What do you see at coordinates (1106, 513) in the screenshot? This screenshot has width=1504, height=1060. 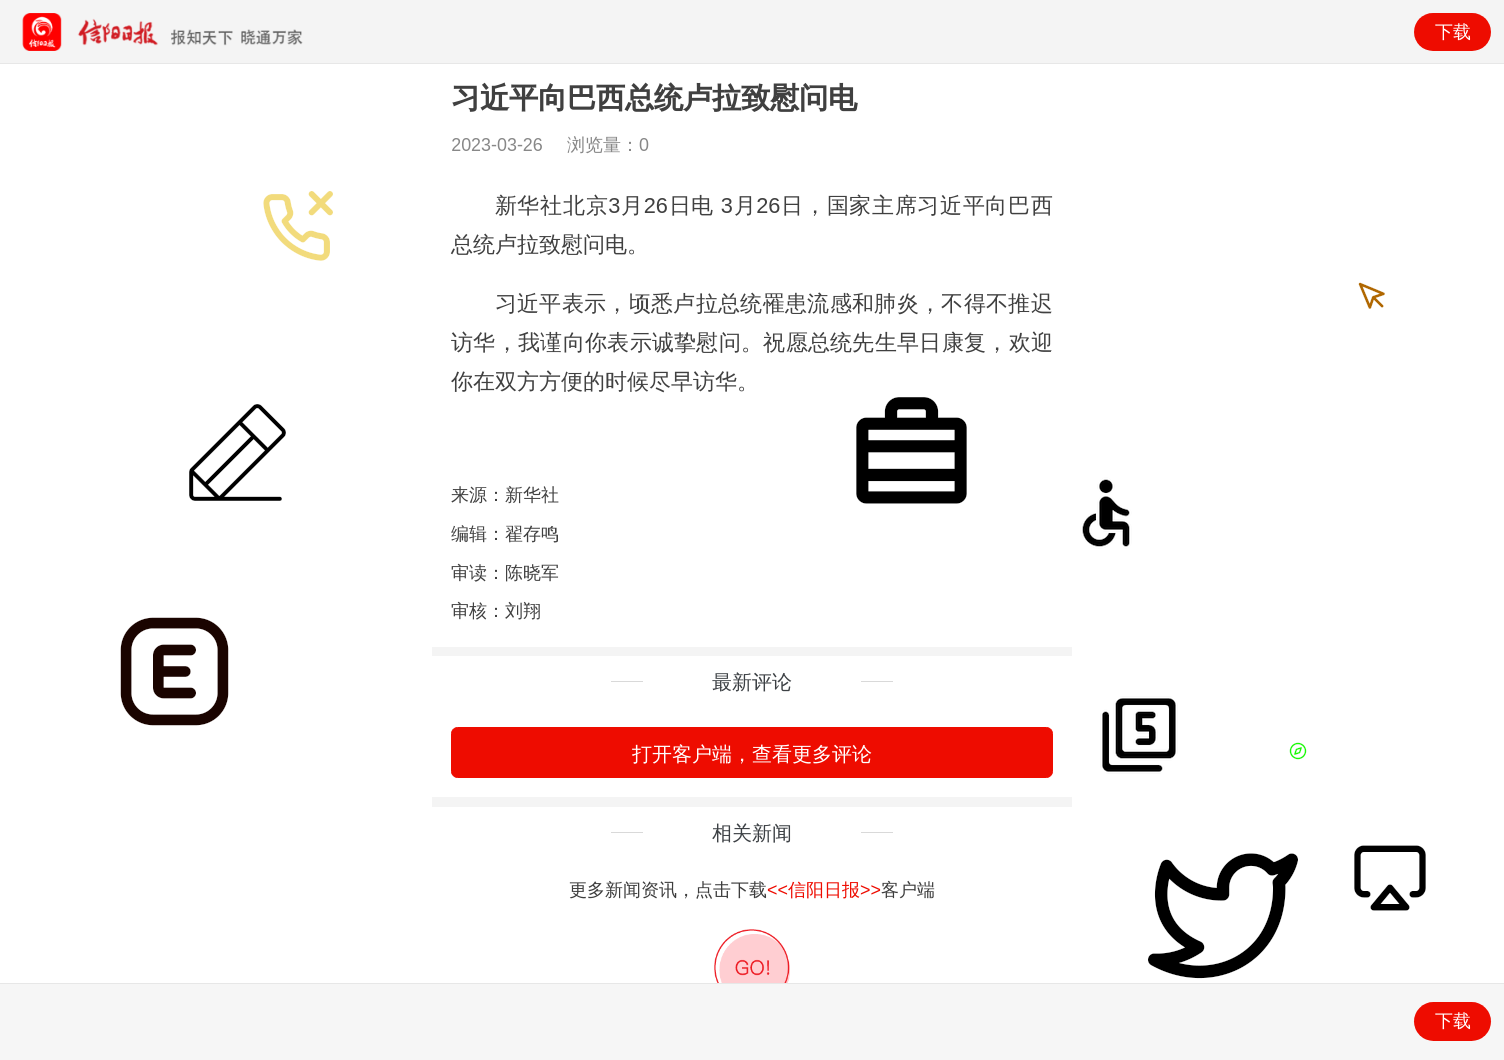 I see `indicates wheelchair accessibility` at bounding box center [1106, 513].